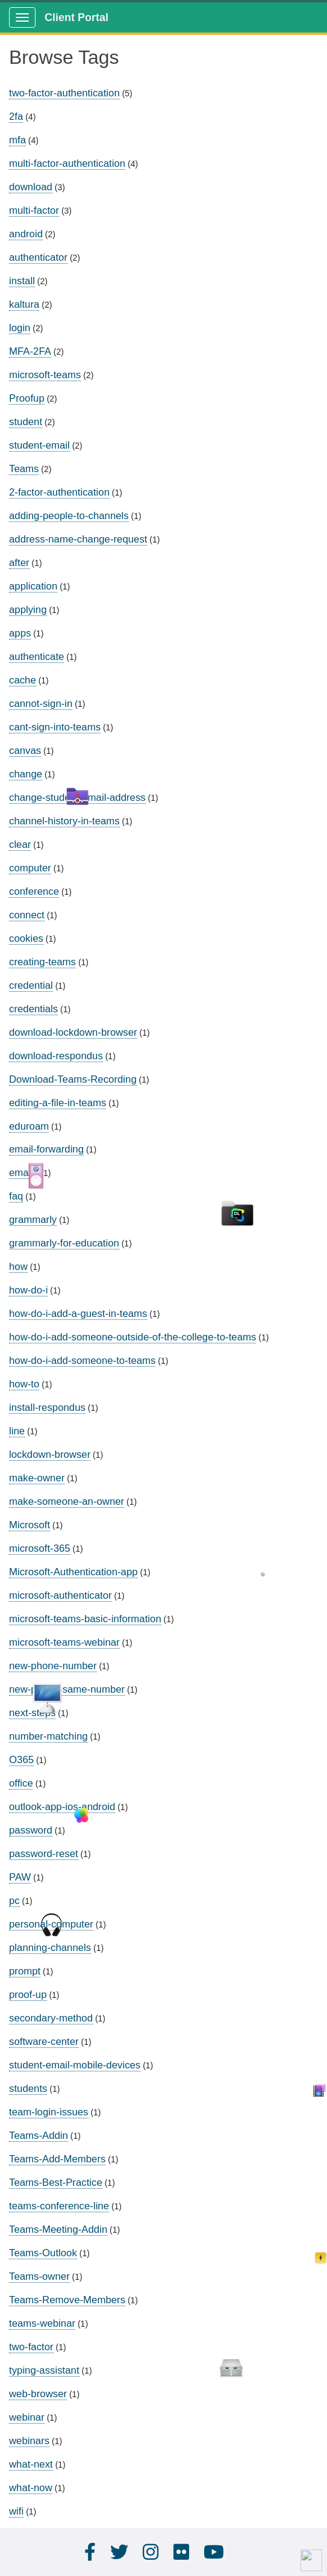 This screenshot has height=2576, width=327. What do you see at coordinates (81, 1815) in the screenshot?
I see `access game center account settings` at bounding box center [81, 1815].